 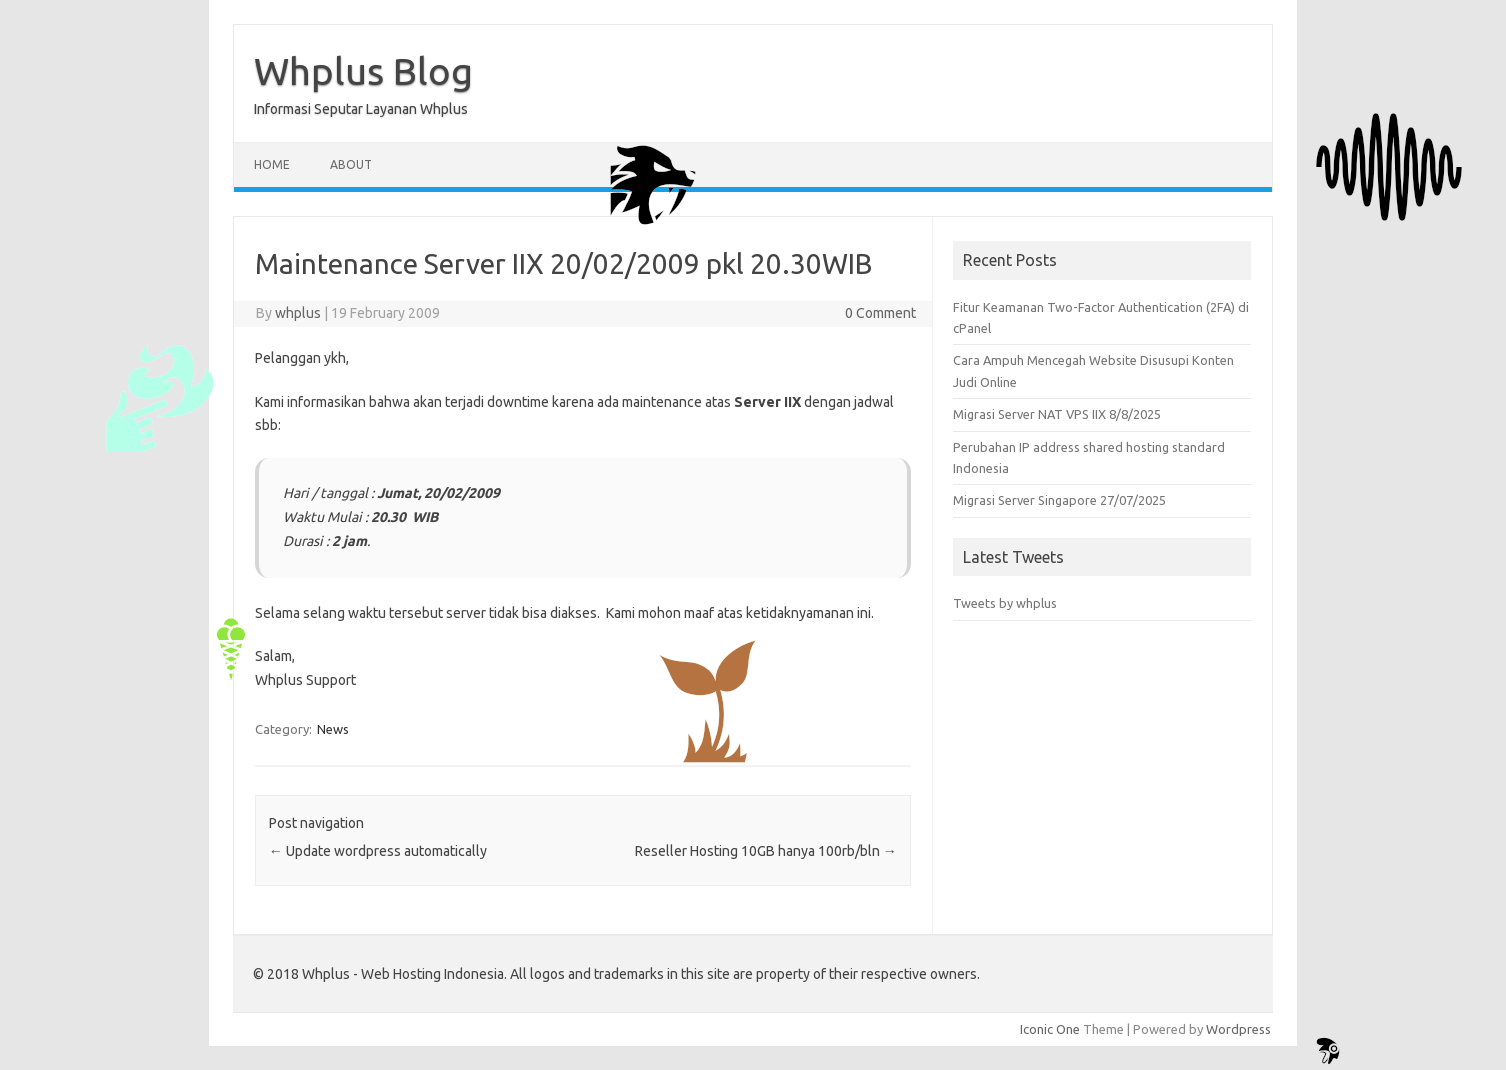 I want to click on indicates a "hot" or trending item, so click(x=159, y=398).